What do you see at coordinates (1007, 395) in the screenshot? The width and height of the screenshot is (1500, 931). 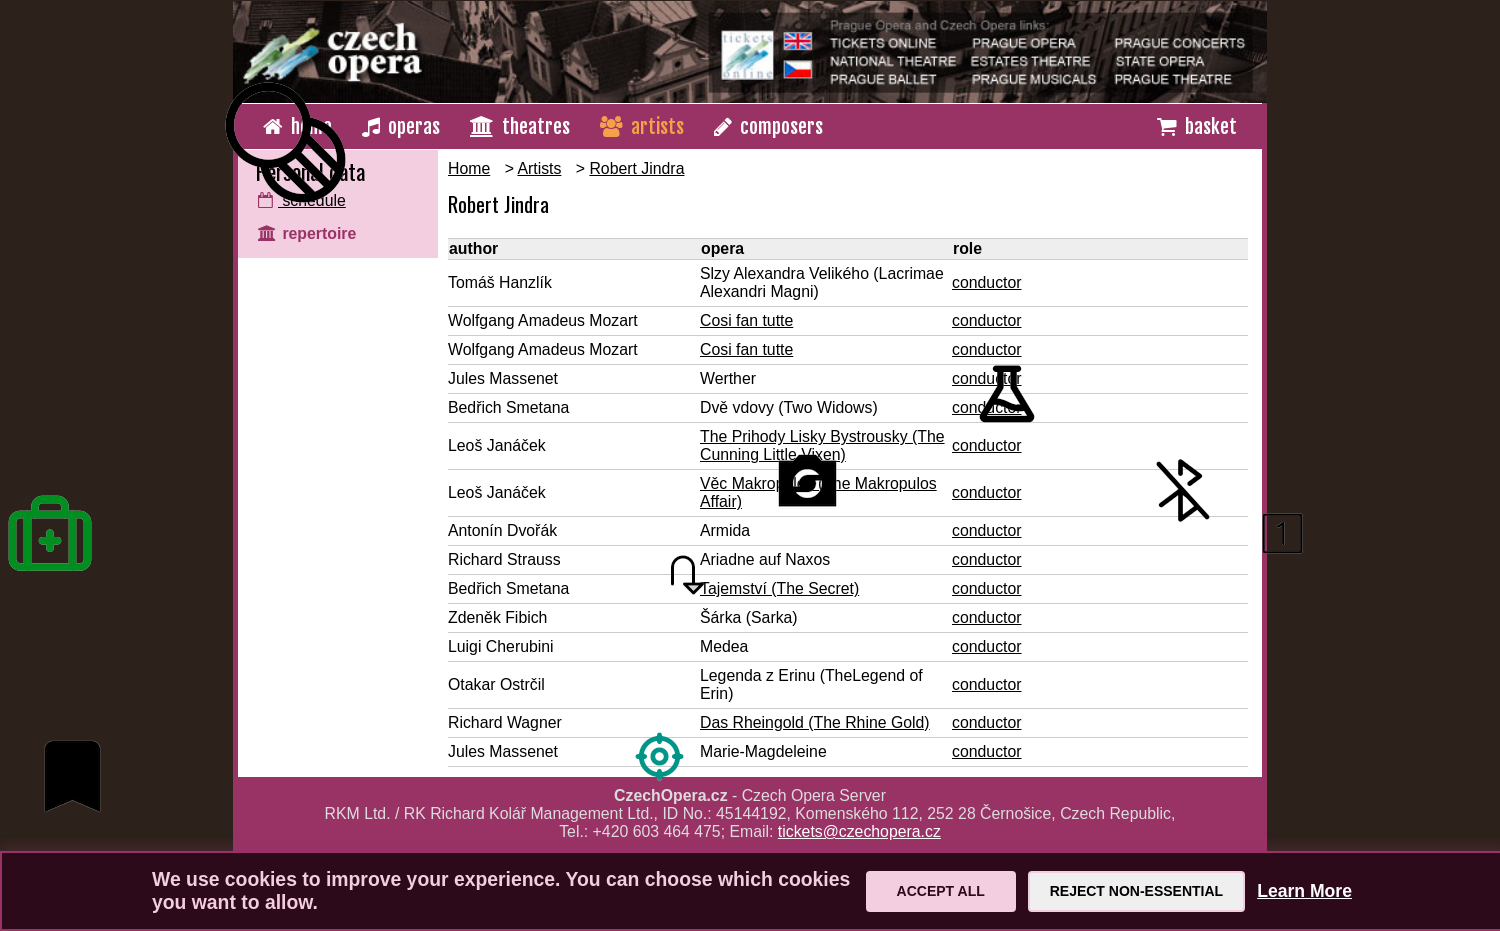 I see `access experimental or beta features` at bounding box center [1007, 395].